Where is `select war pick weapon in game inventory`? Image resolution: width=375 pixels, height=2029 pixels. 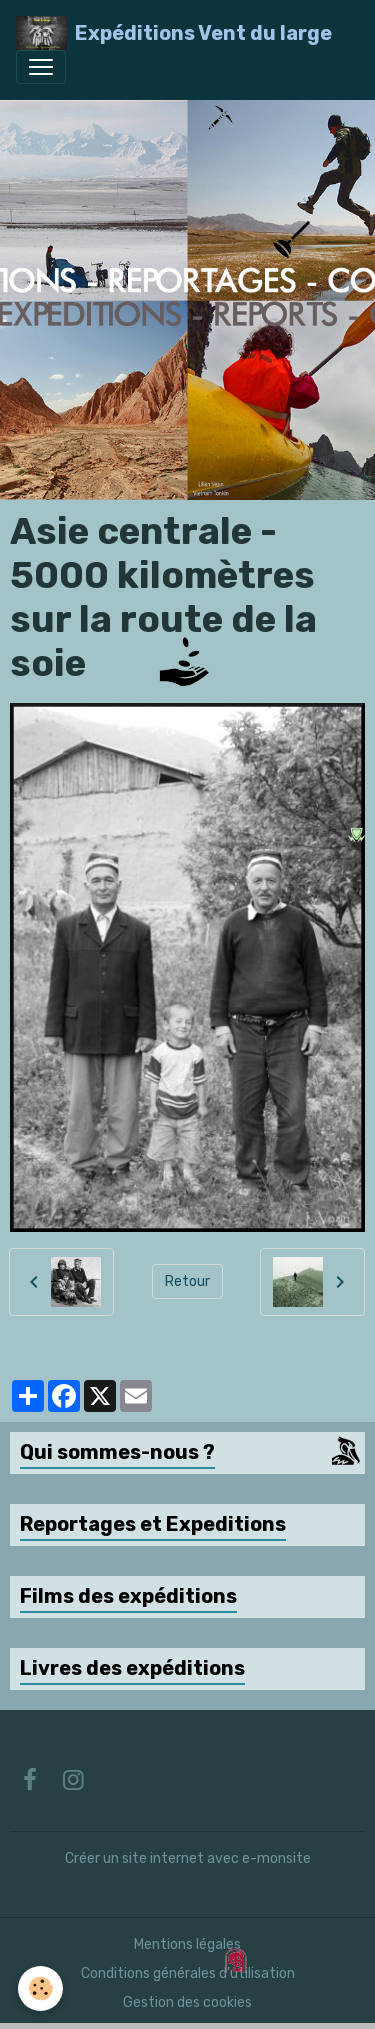
select war pick weapon in game inventory is located at coordinates (220, 117).